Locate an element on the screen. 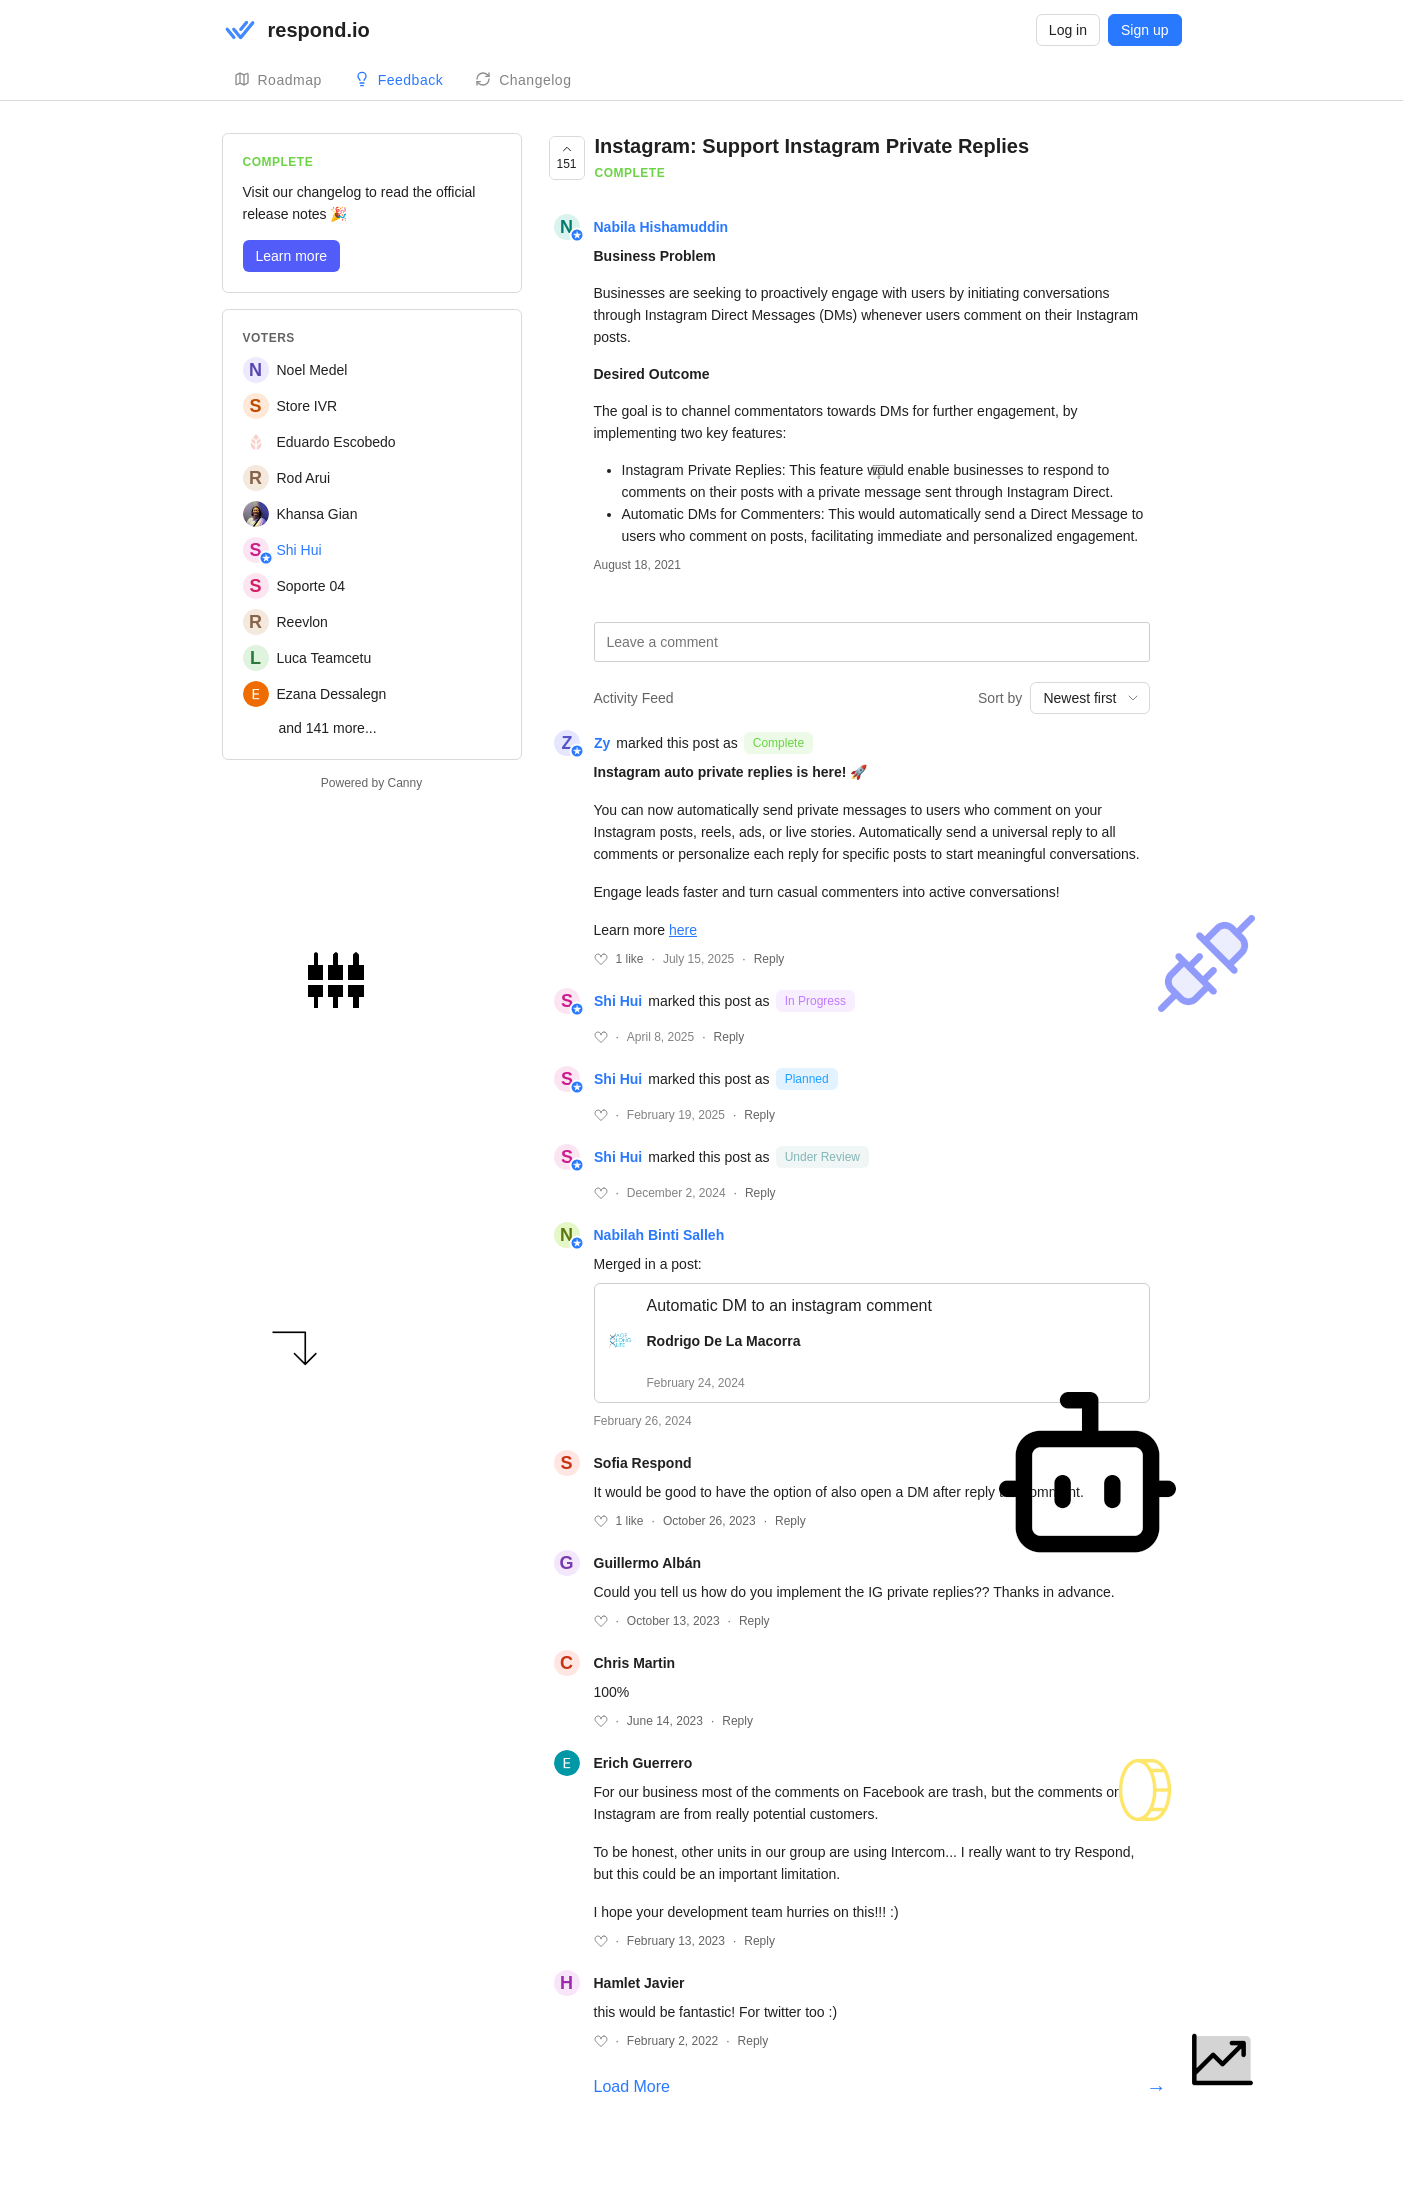 This screenshot has height=2190, width=1403. view presentation with data charts is located at coordinates (879, 471).